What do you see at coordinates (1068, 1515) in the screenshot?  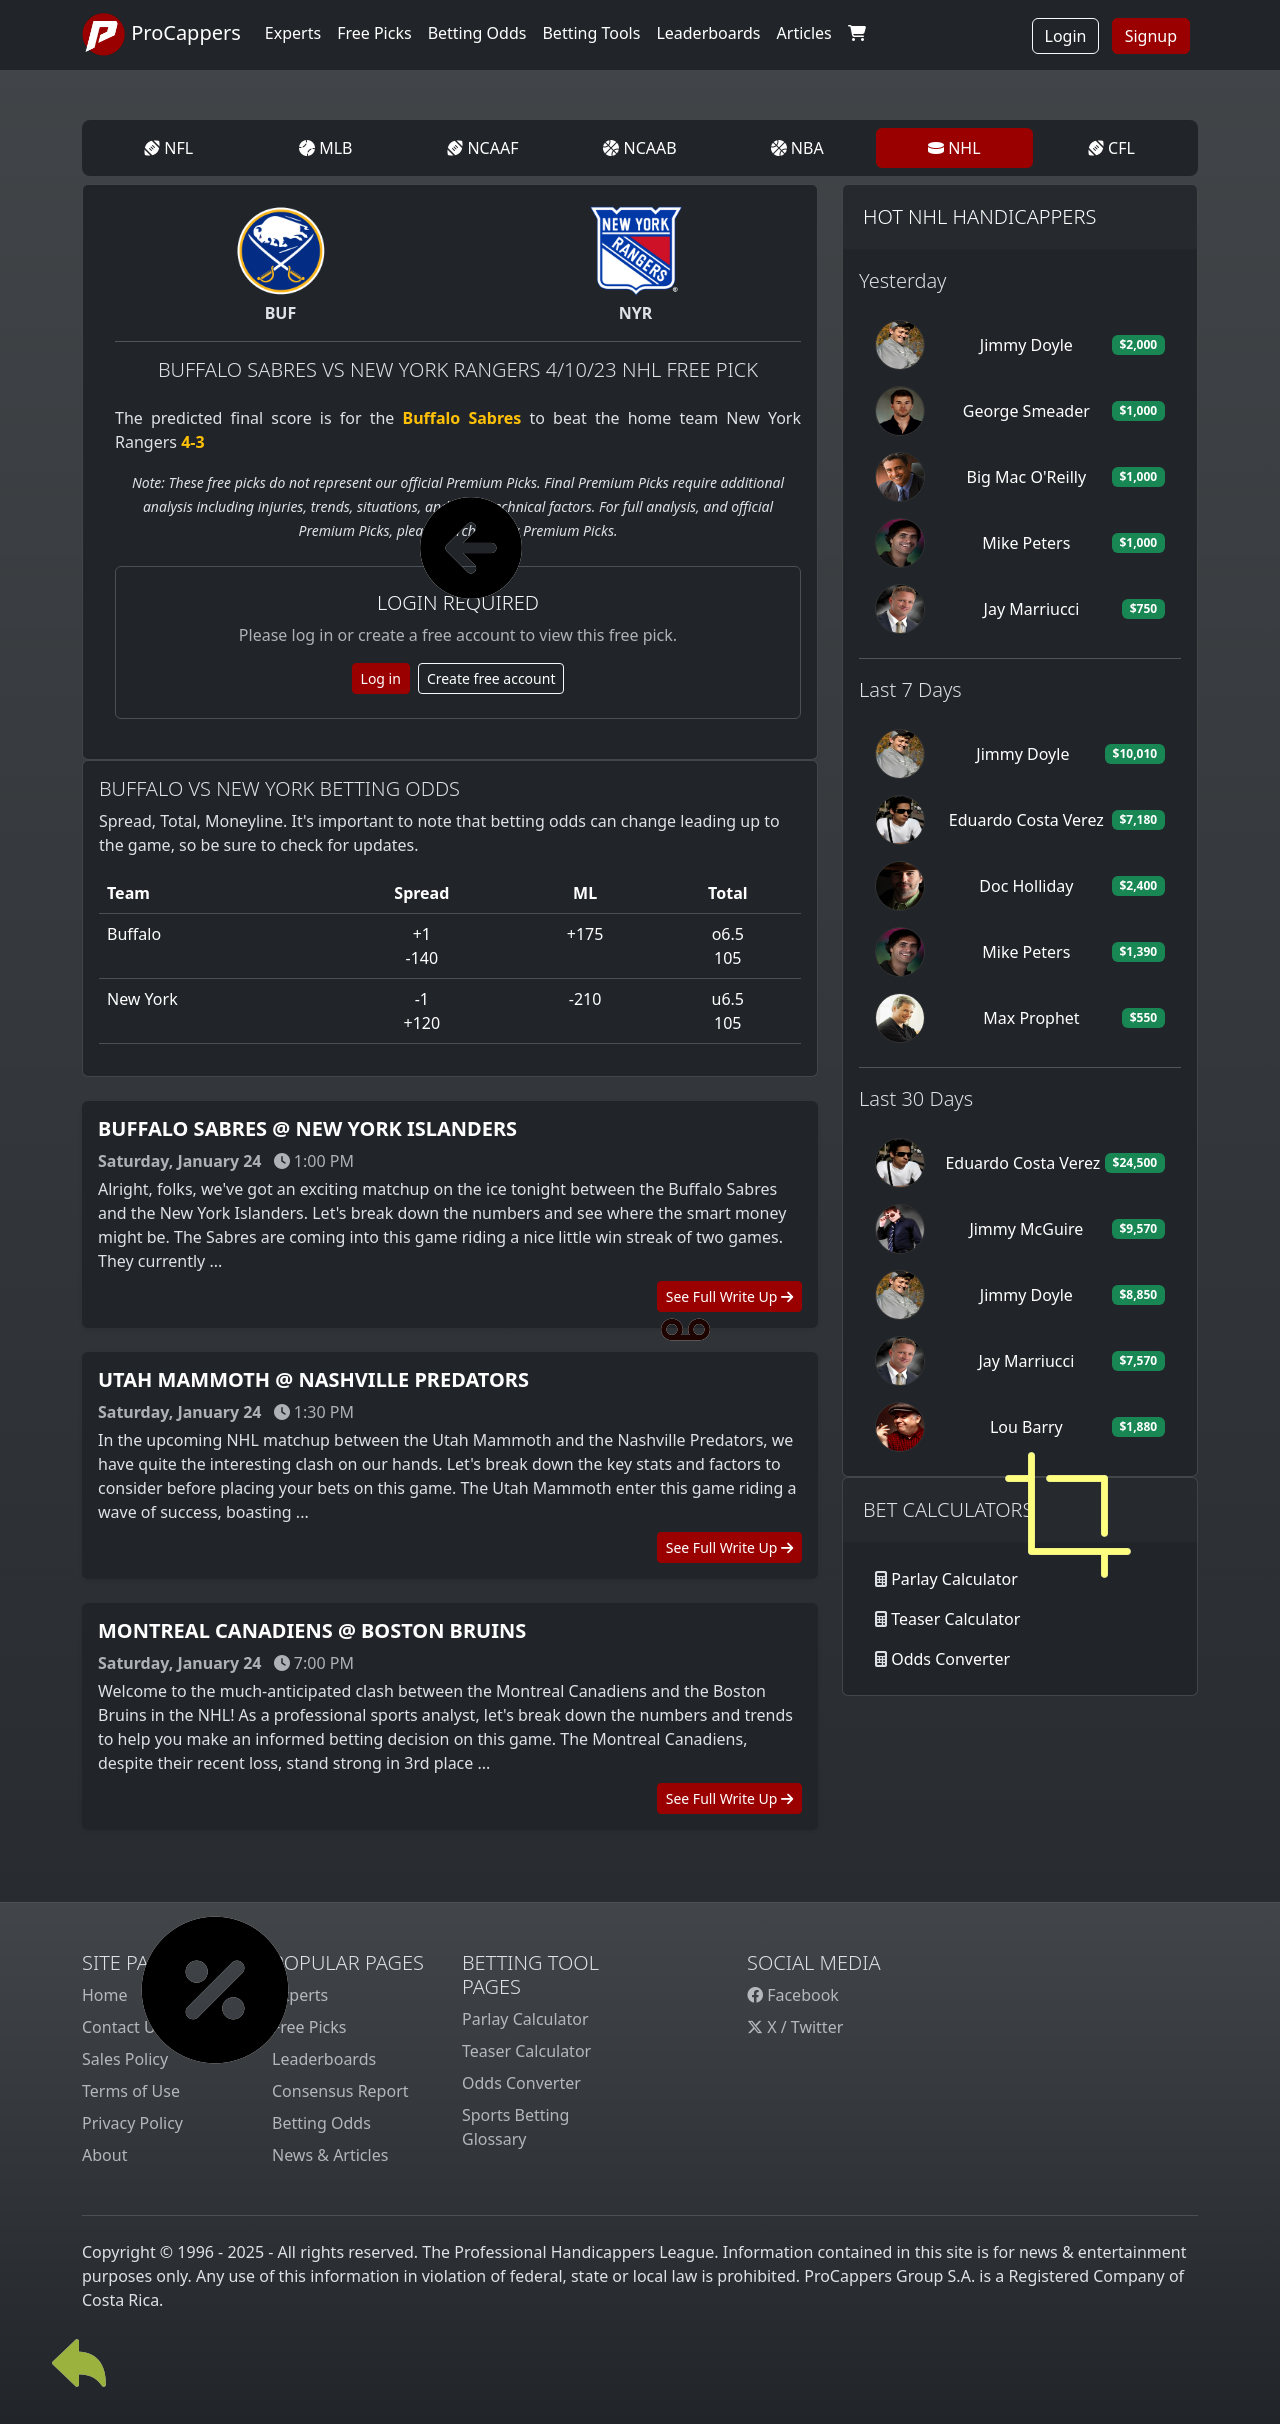 I see `crop an image or photo` at bounding box center [1068, 1515].